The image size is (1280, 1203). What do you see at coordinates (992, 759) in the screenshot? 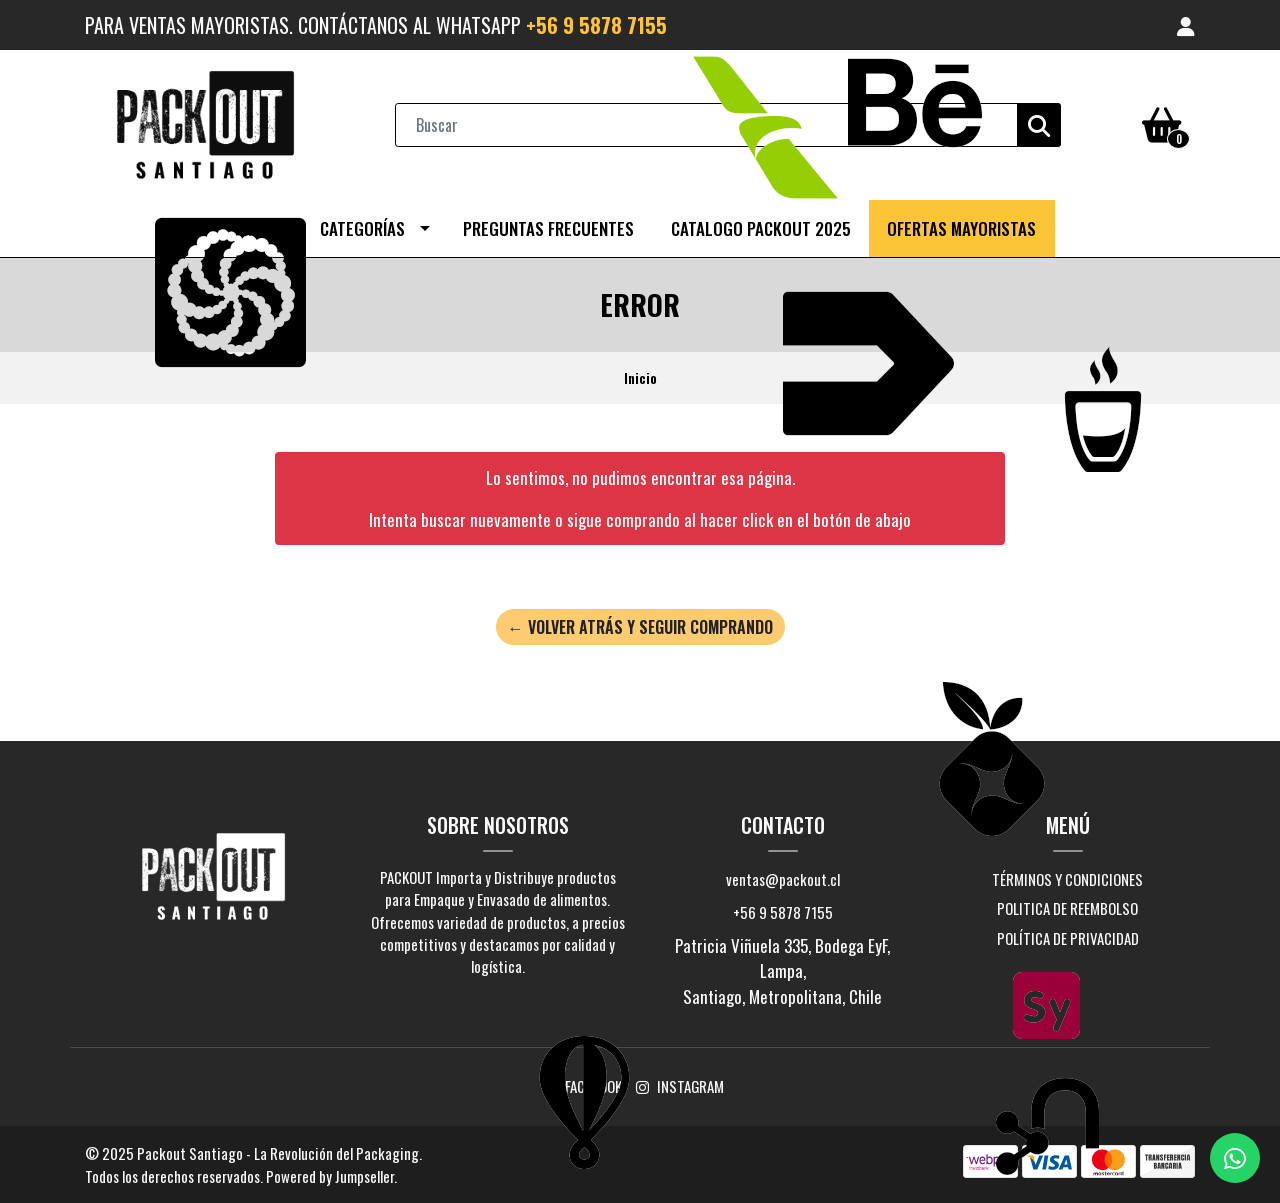
I see `open Pi-hole network ad blocker settings` at bounding box center [992, 759].